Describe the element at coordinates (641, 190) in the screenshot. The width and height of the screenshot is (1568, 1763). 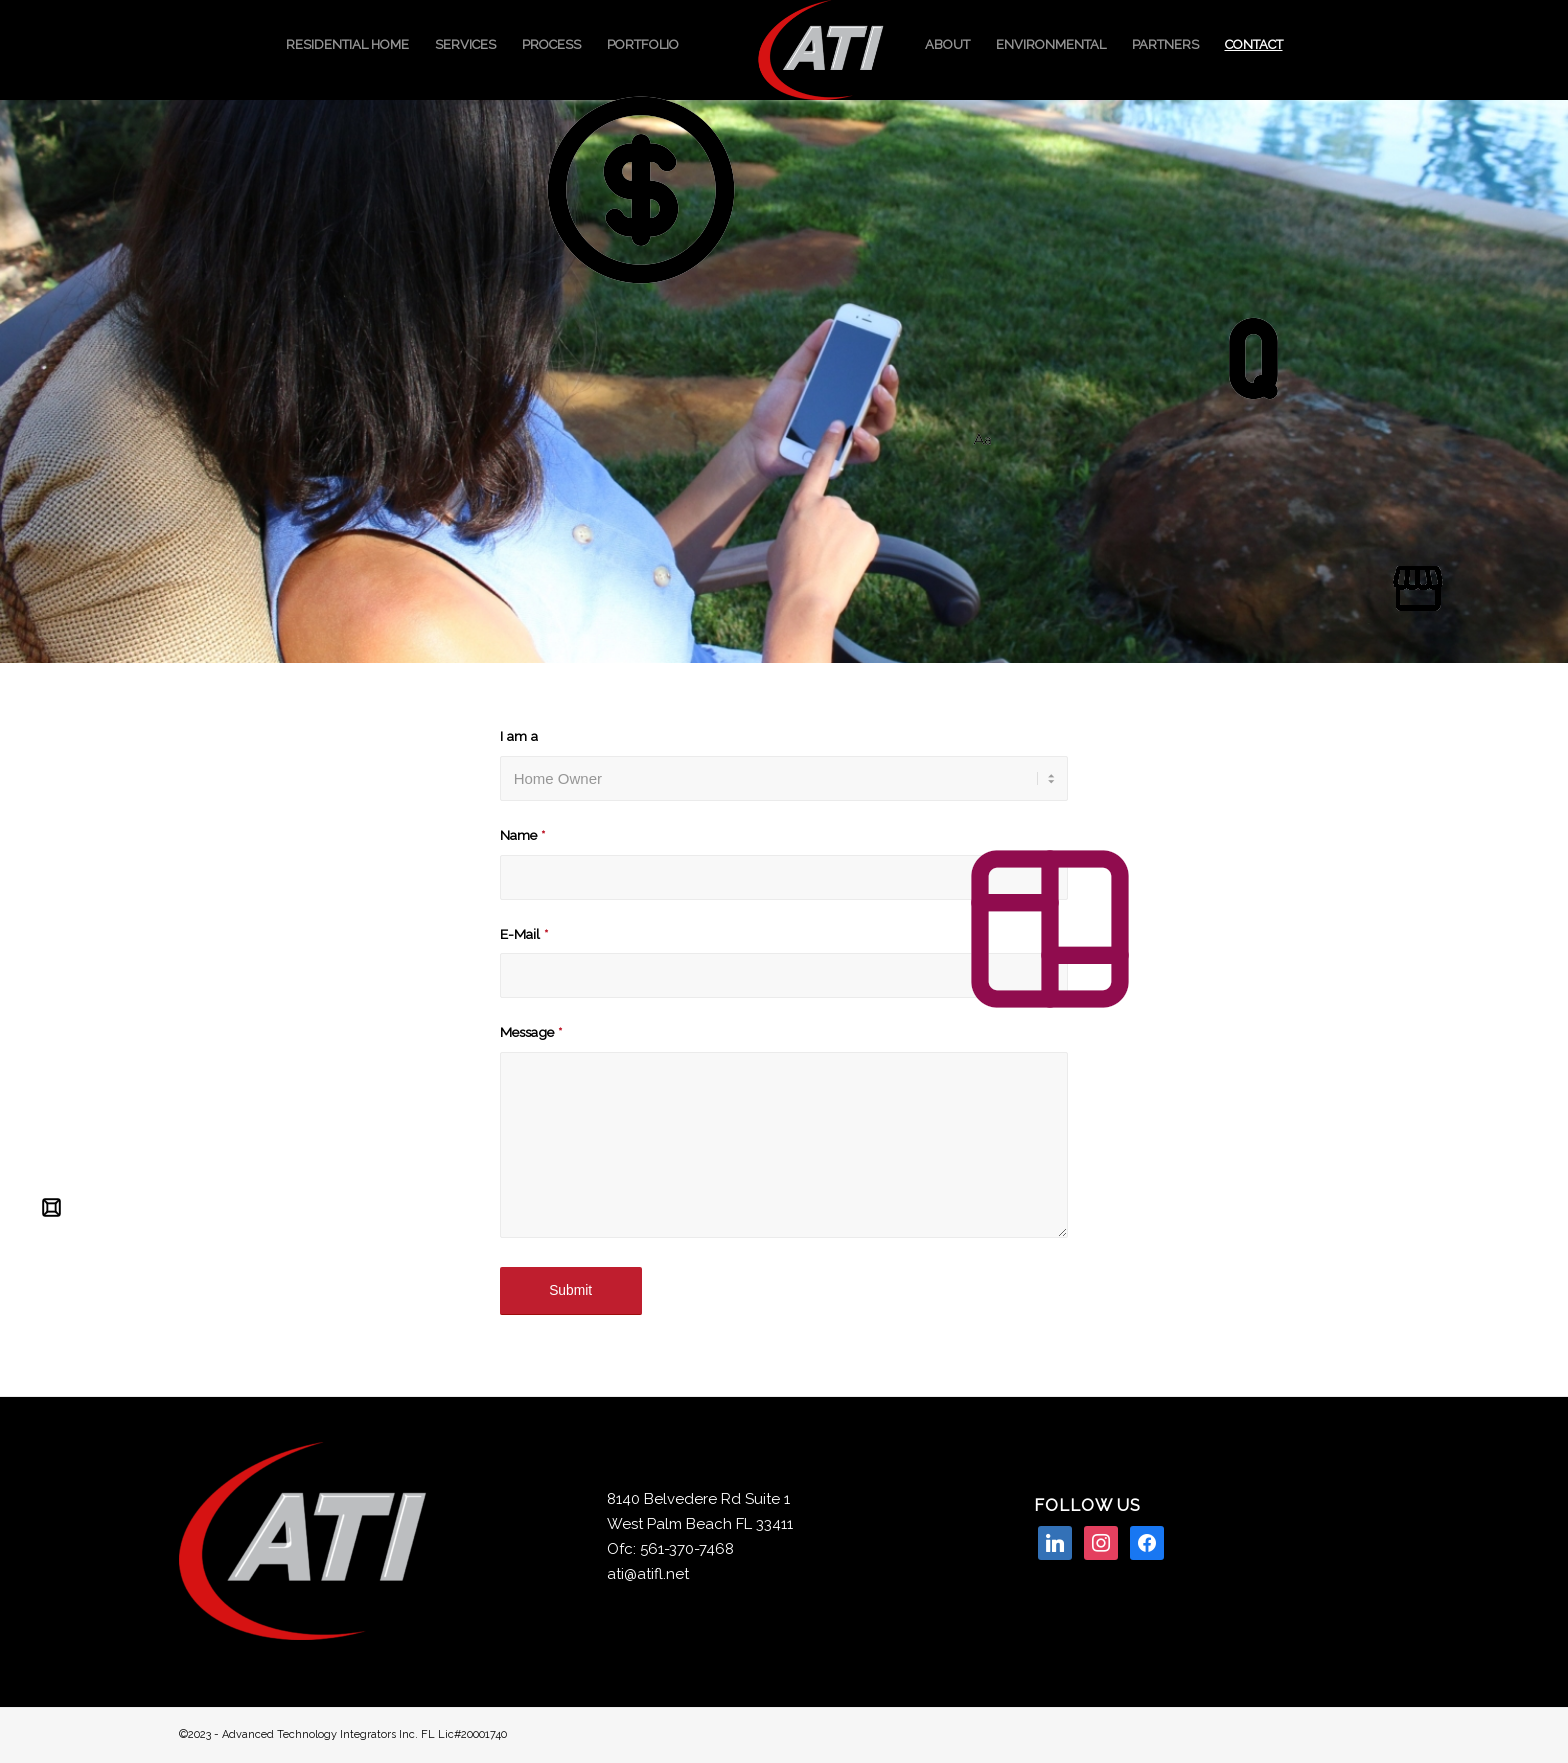
I see `view your account balance` at that location.